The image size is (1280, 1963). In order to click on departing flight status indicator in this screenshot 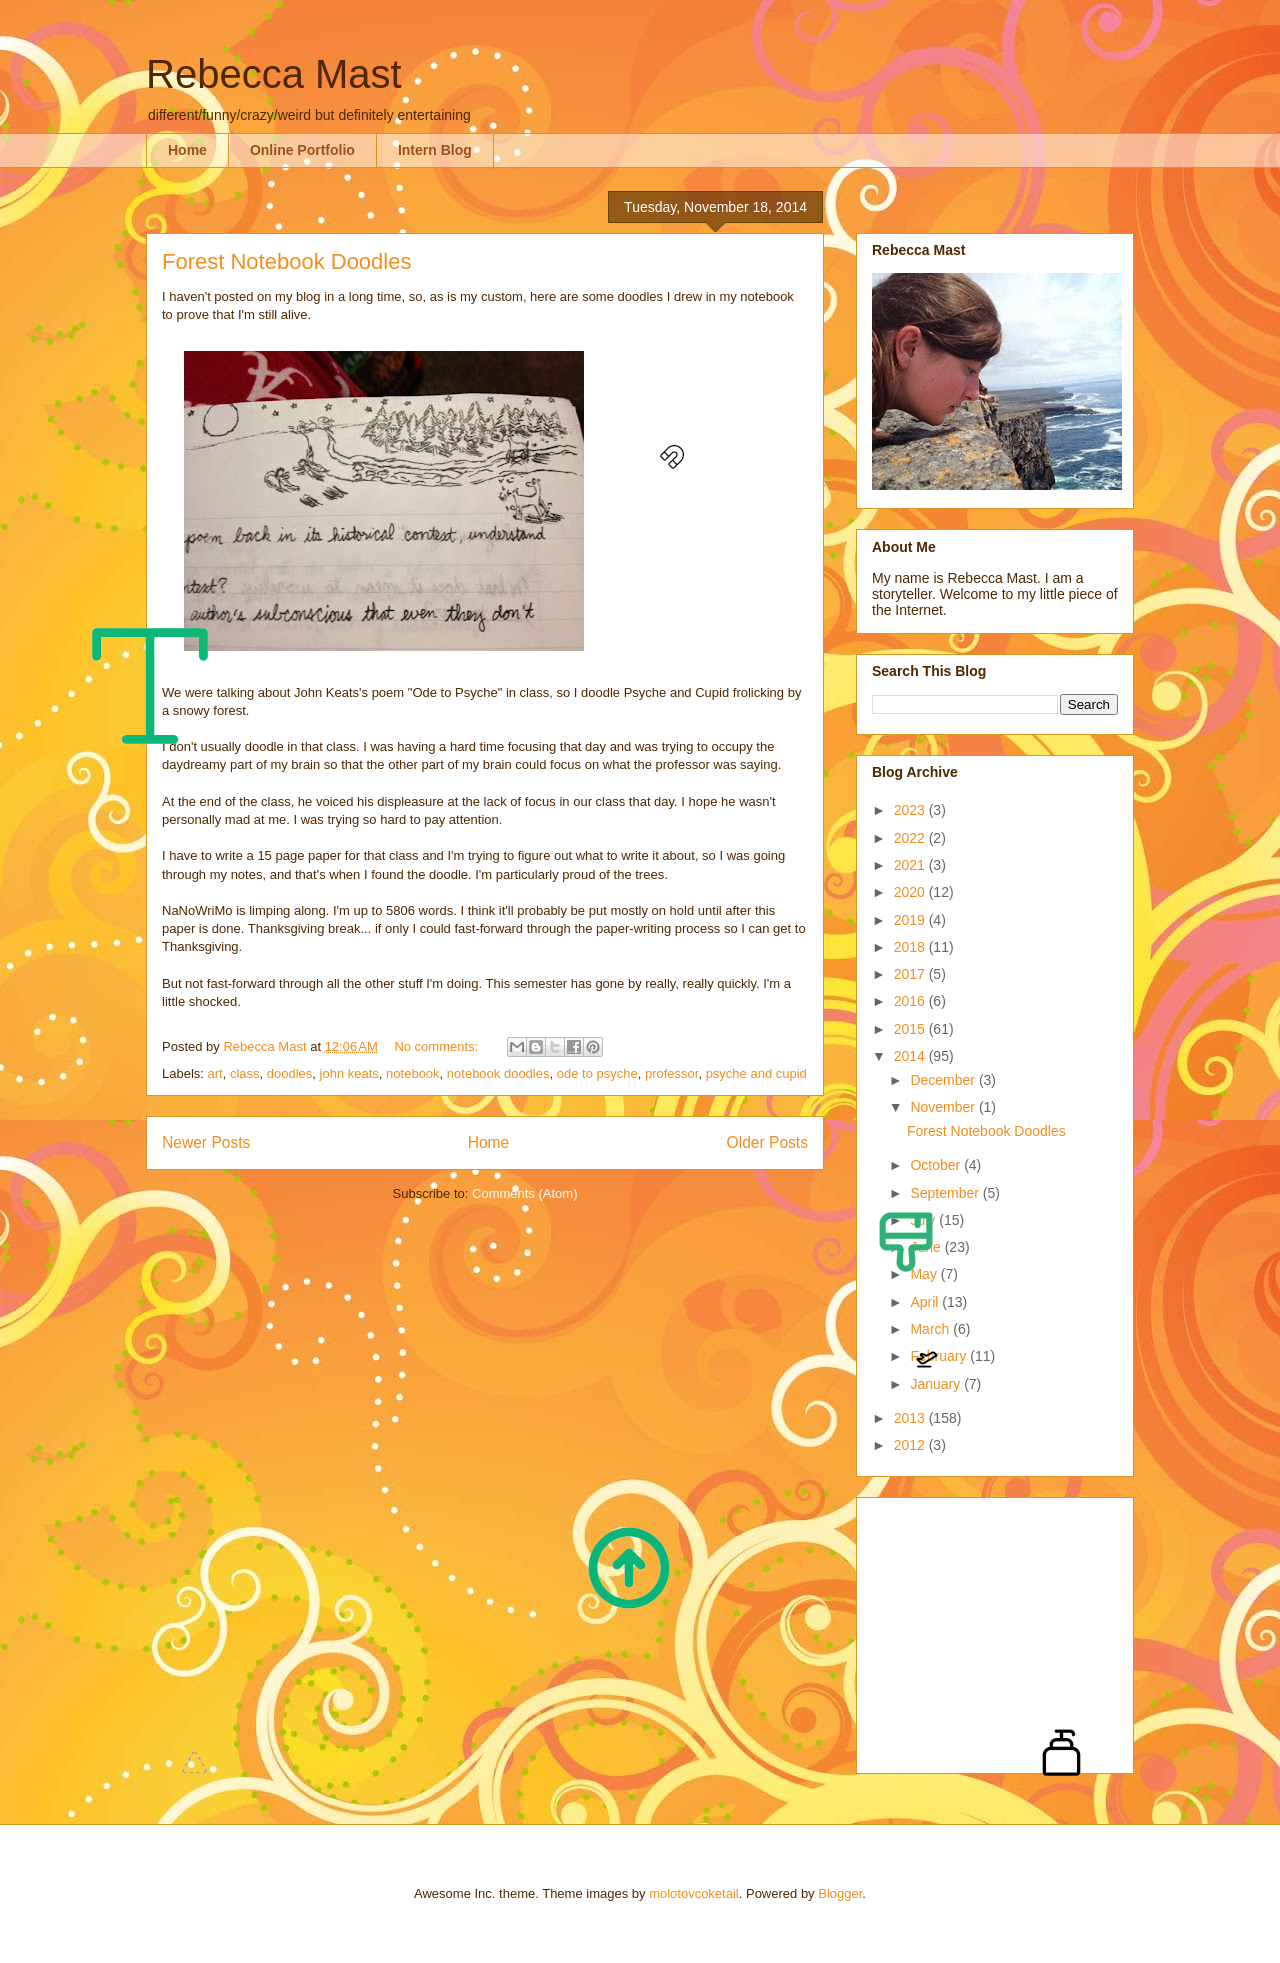, I will do `click(927, 1359)`.